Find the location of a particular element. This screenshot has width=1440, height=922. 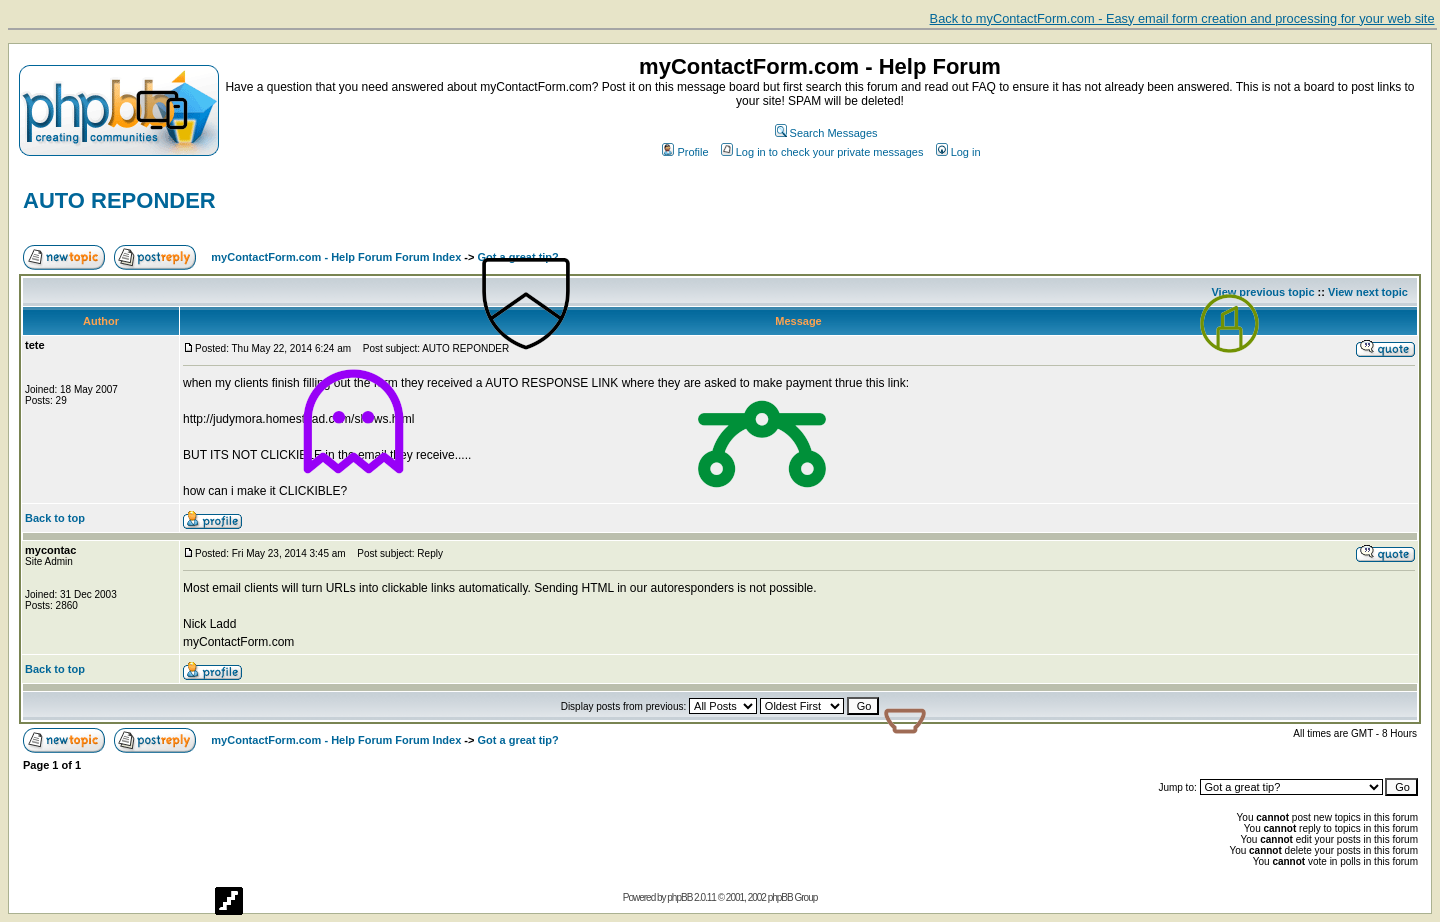

enable ghost mode or incognito browsing is located at coordinates (353, 423).